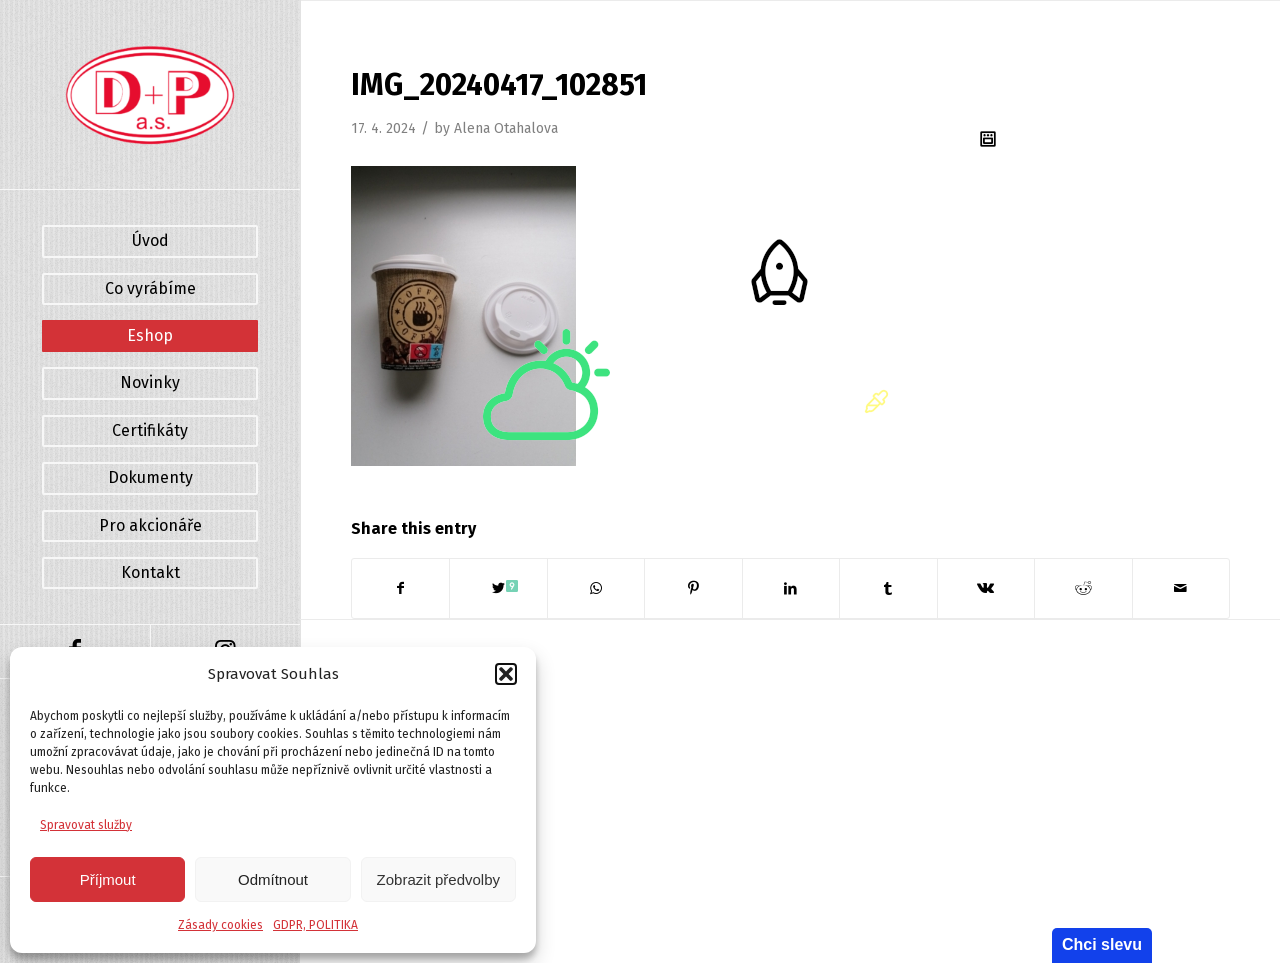  Describe the element at coordinates (876, 401) in the screenshot. I see `sample a color from the canvas` at that location.